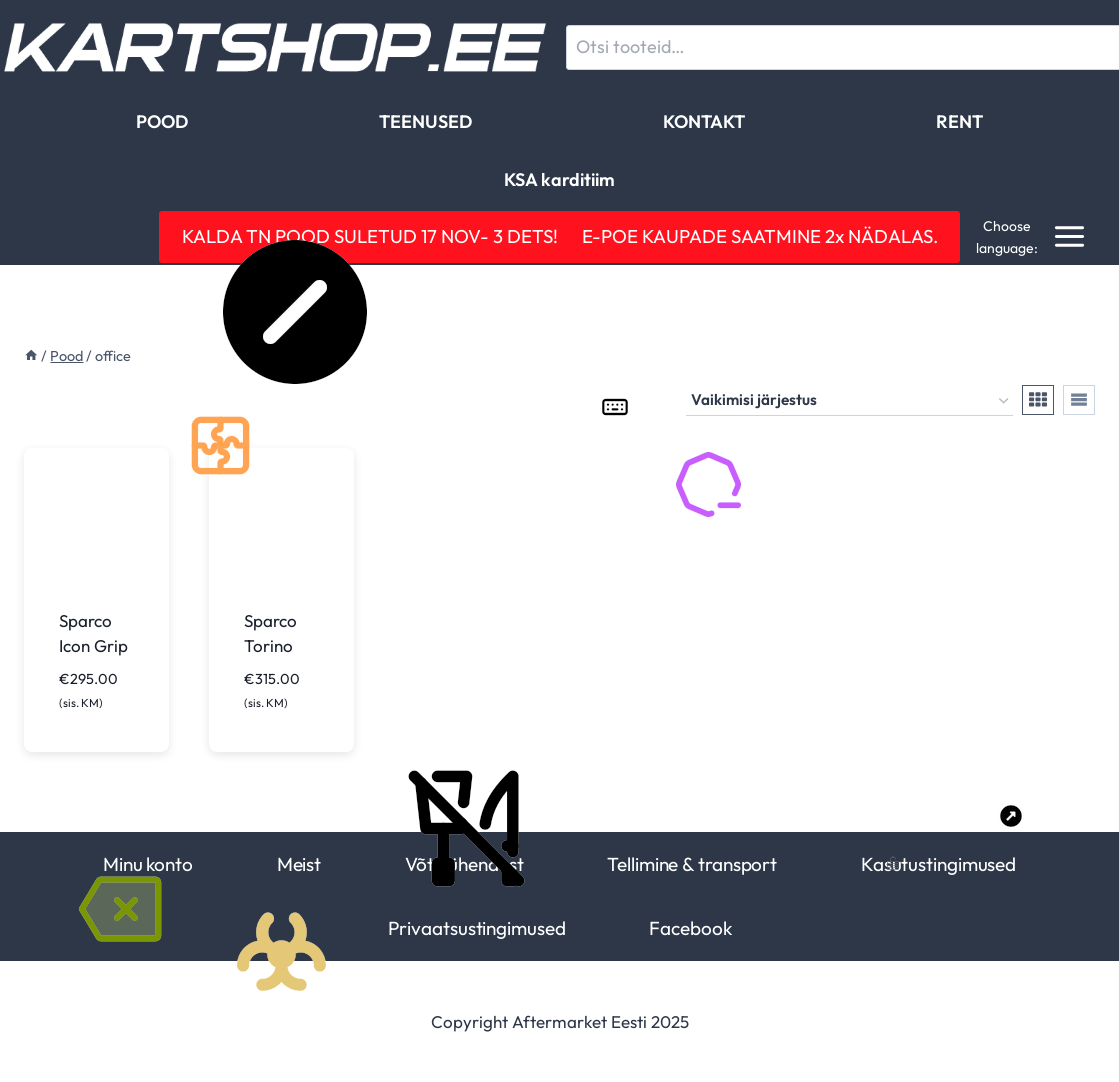 The height and width of the screenshot is (1082, 1119). What do you see at coordinates (123, 909) in the screenshot?
I see `delete the previous character` at bounding box center [123, 909].